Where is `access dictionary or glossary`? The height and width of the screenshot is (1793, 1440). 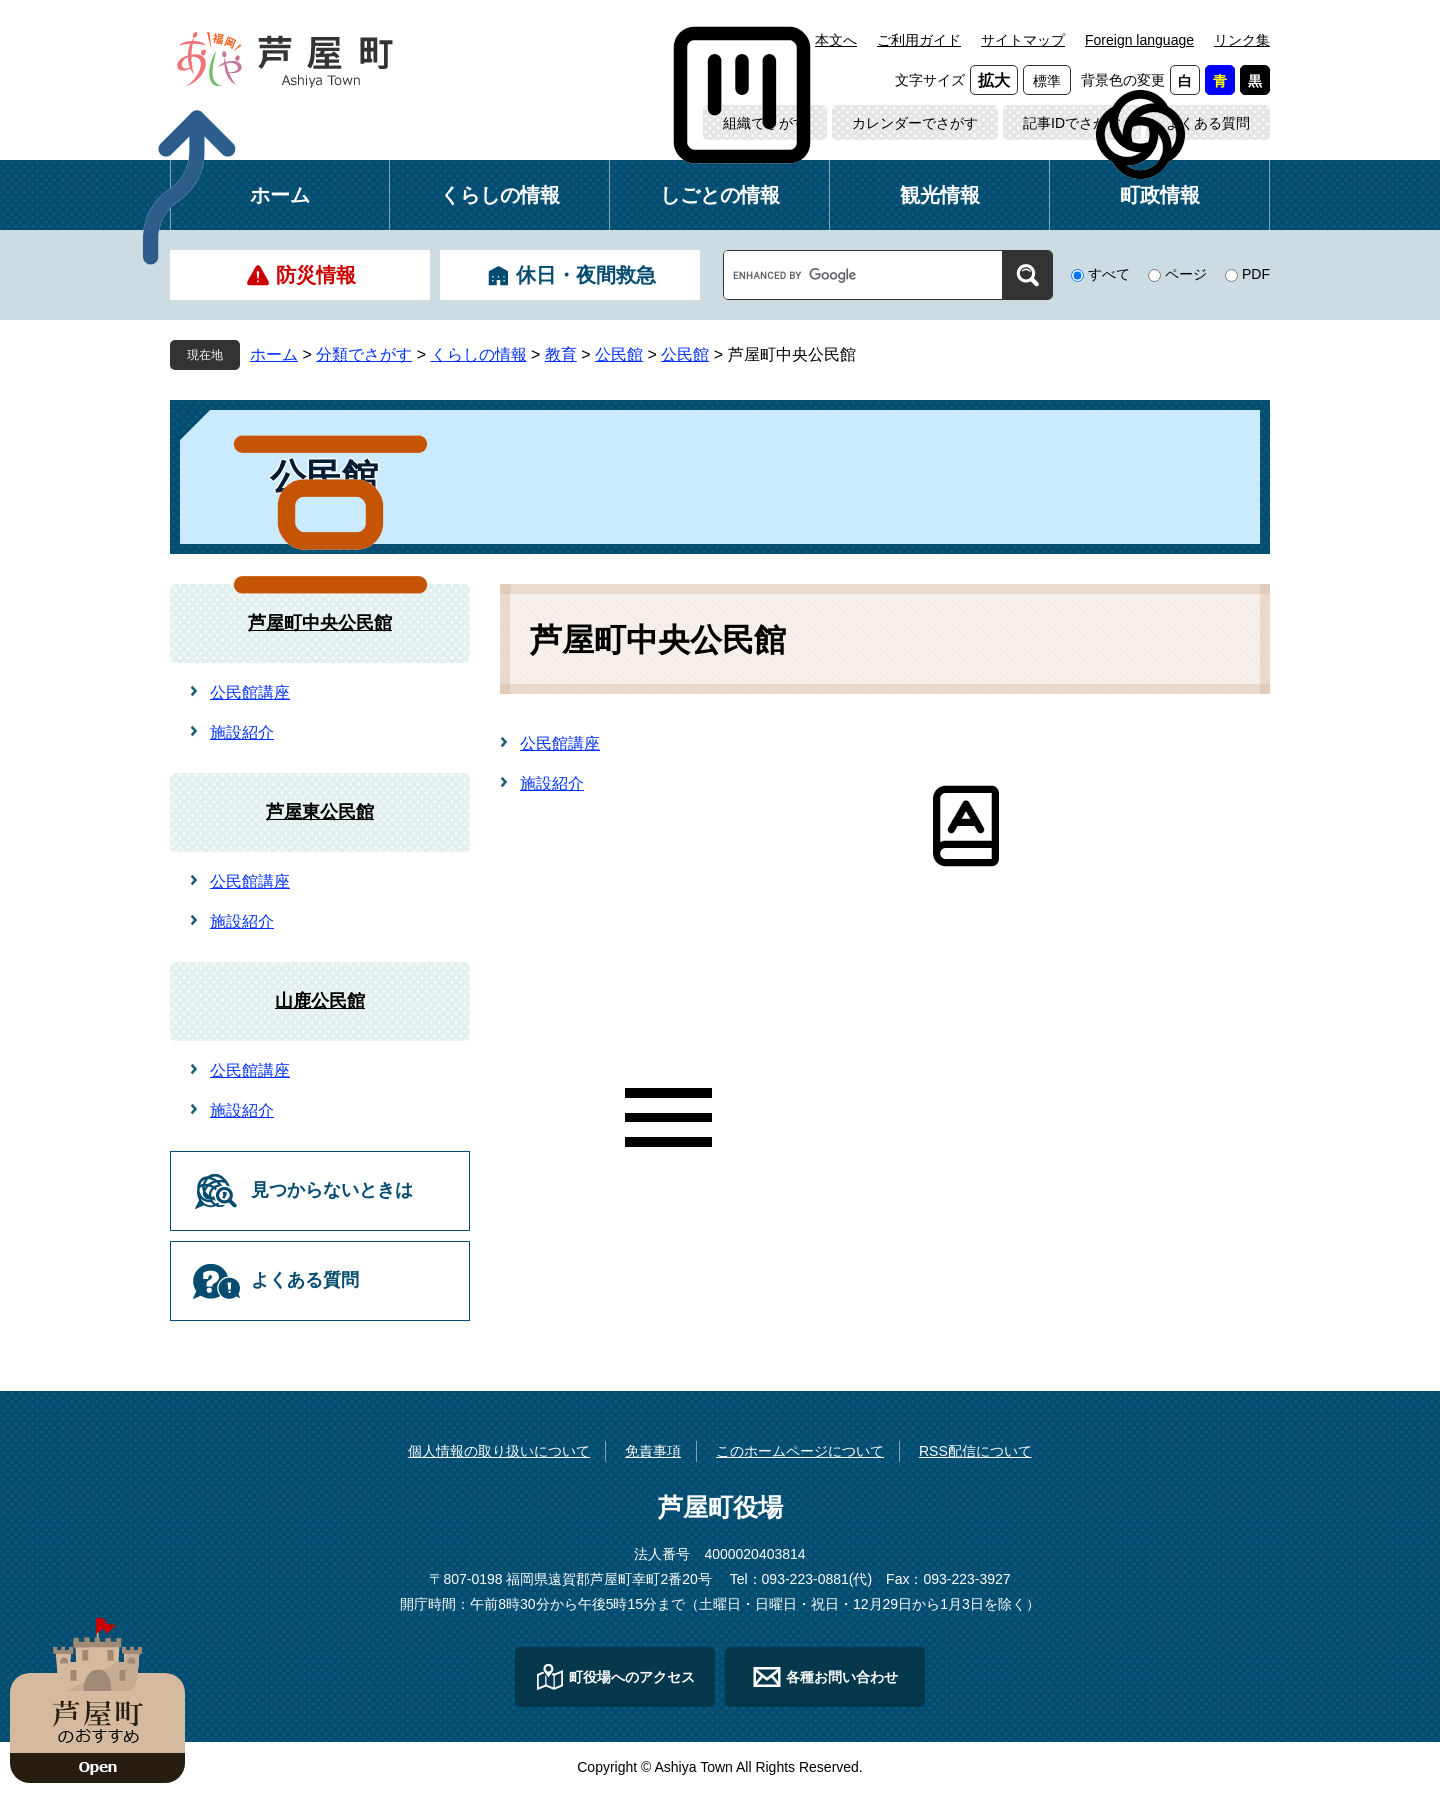 access dictionary or glossary is located at coordinates (966, 826).